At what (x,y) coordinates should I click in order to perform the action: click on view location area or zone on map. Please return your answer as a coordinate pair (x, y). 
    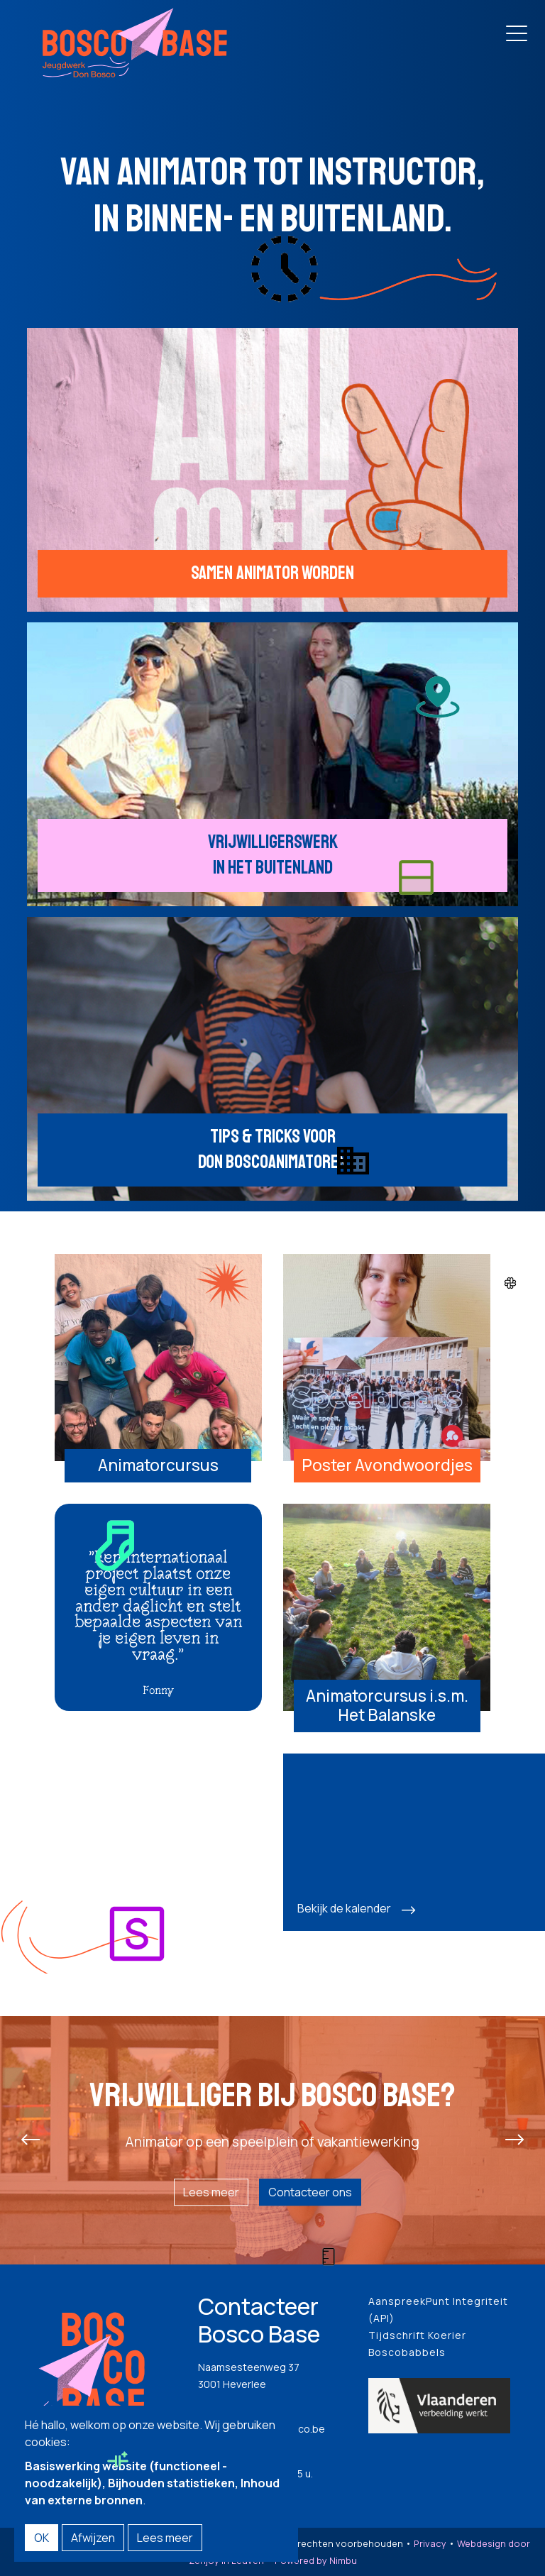
    Looking at the image, I should click on (438, 698).